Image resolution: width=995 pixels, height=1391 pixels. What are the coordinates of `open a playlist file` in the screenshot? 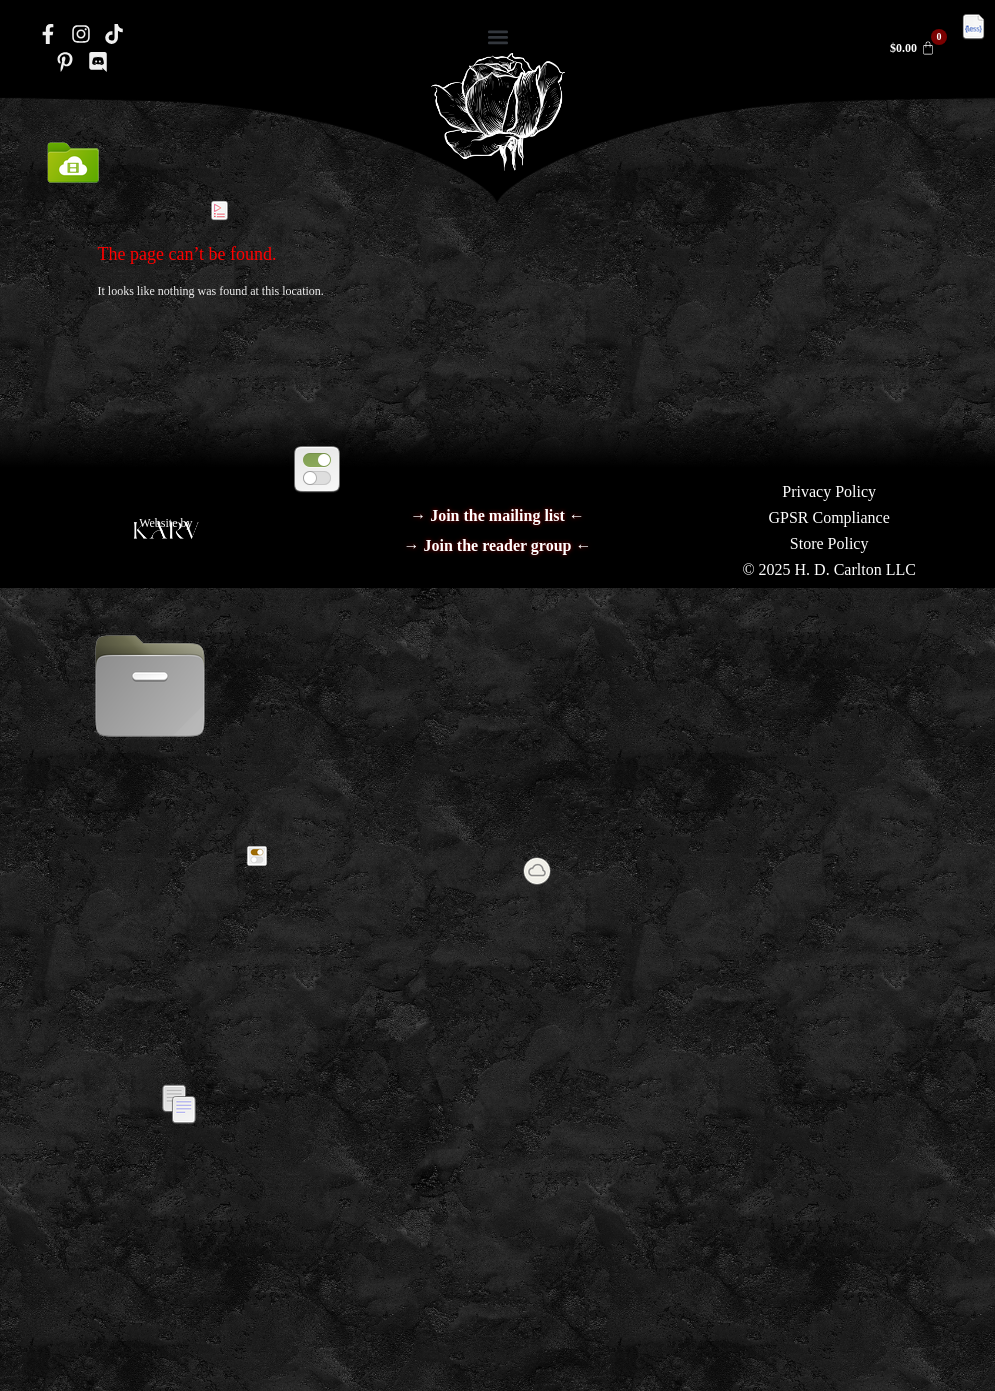 It's located at (219, 210).